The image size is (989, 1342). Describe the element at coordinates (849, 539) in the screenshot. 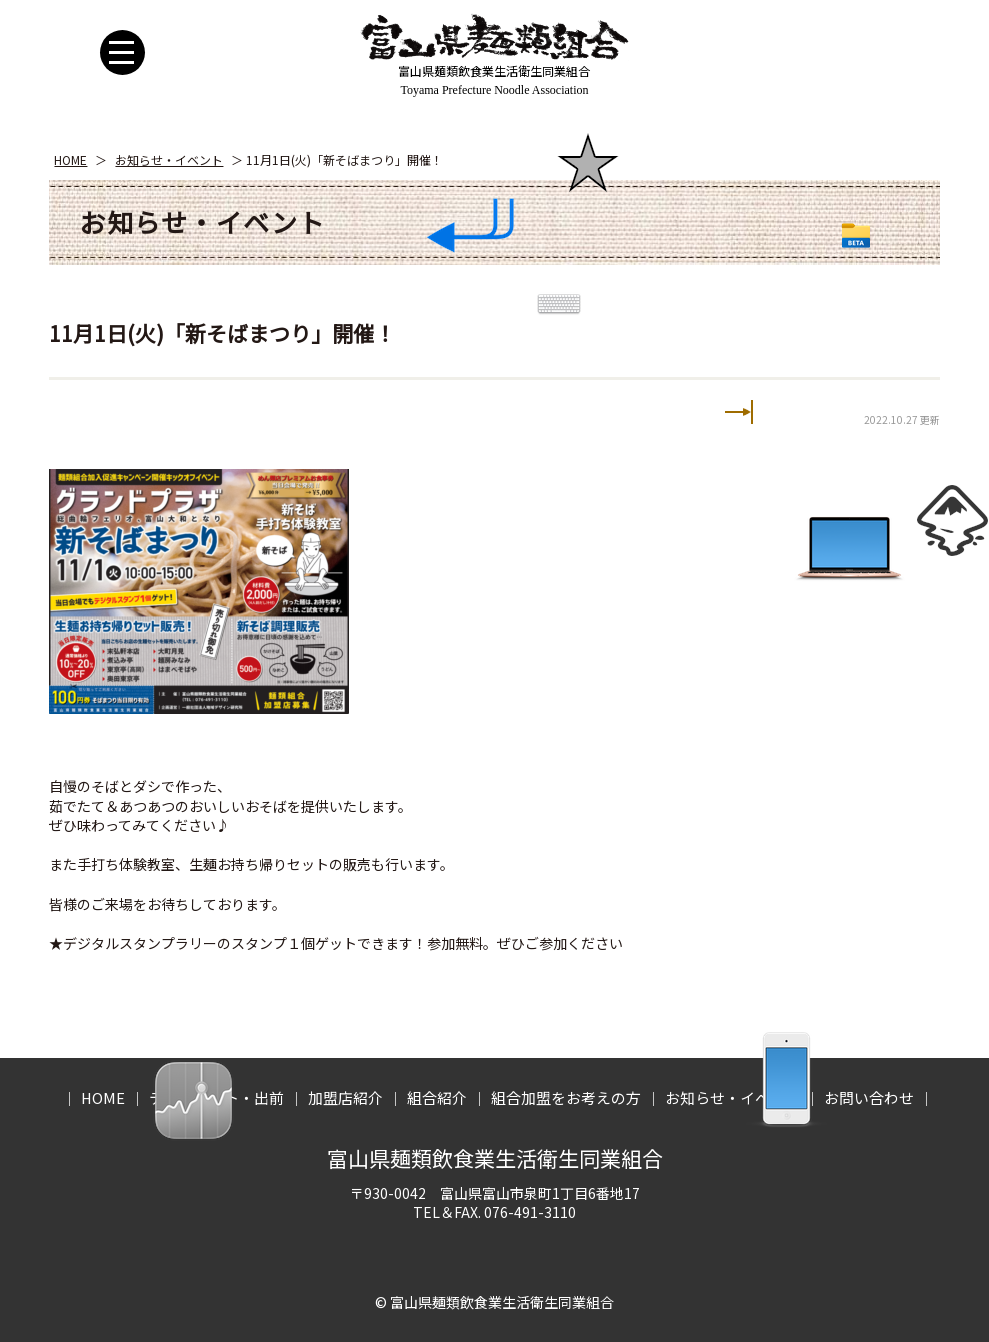

I see `represents this macbook air in system settings` at that location.